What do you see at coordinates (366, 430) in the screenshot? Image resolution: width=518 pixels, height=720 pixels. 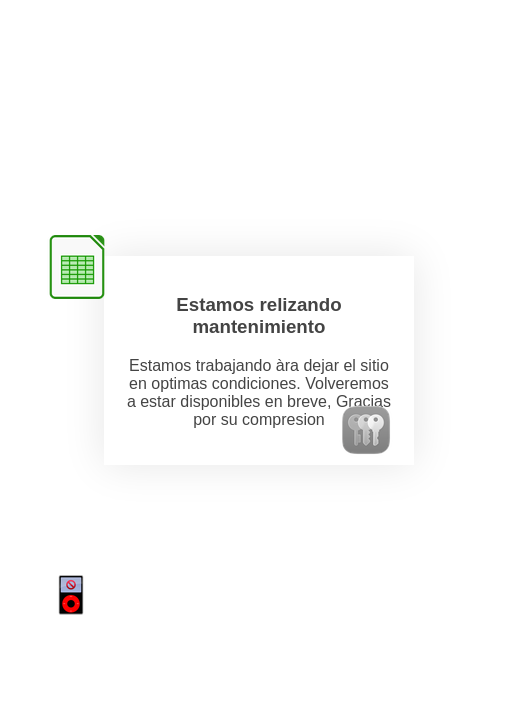 I see `open the passwords app to manage saved credentials` at bounding box center [366, 430].